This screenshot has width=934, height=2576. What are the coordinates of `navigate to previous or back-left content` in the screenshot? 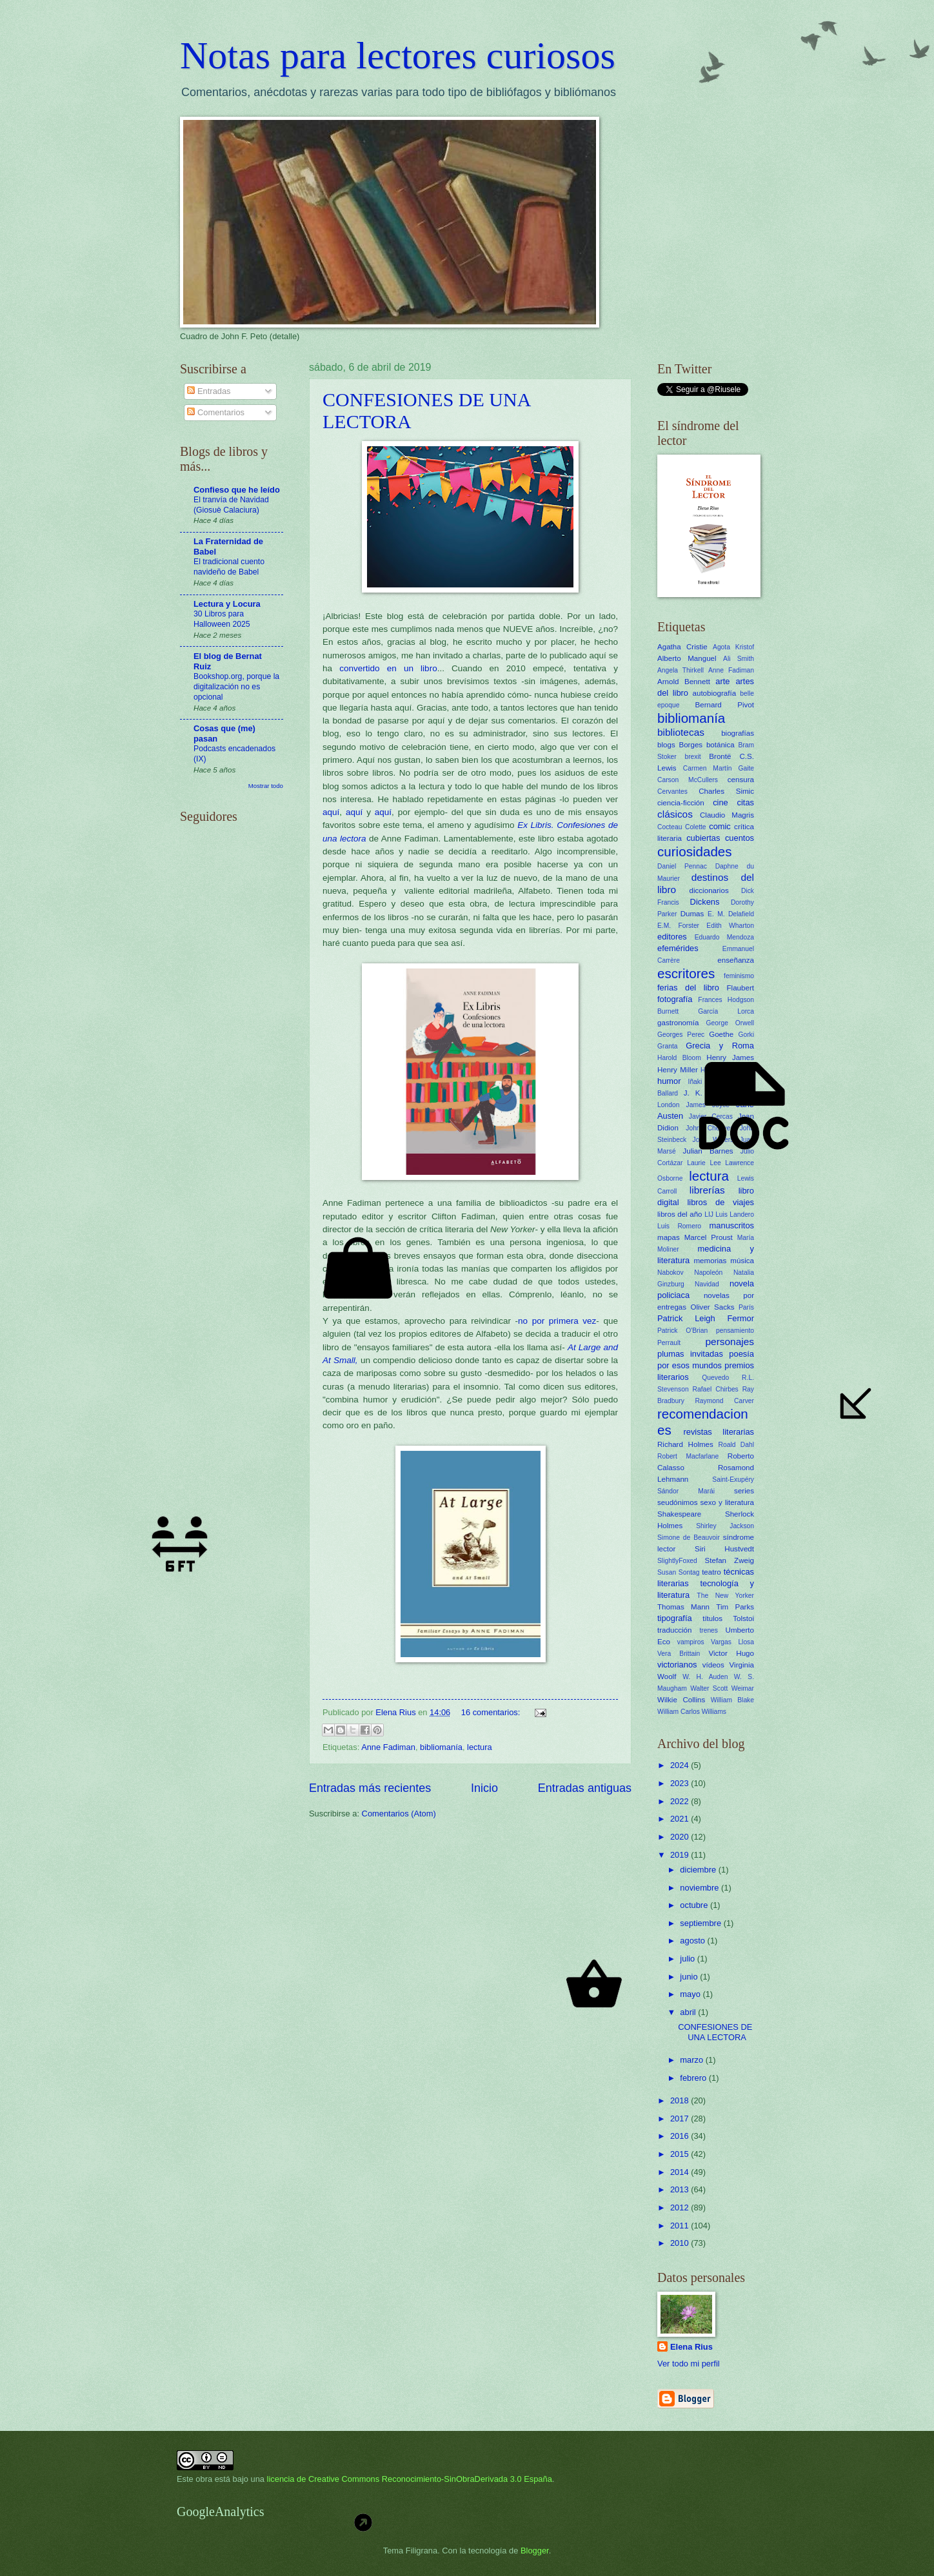 It's located at (855, 1403).